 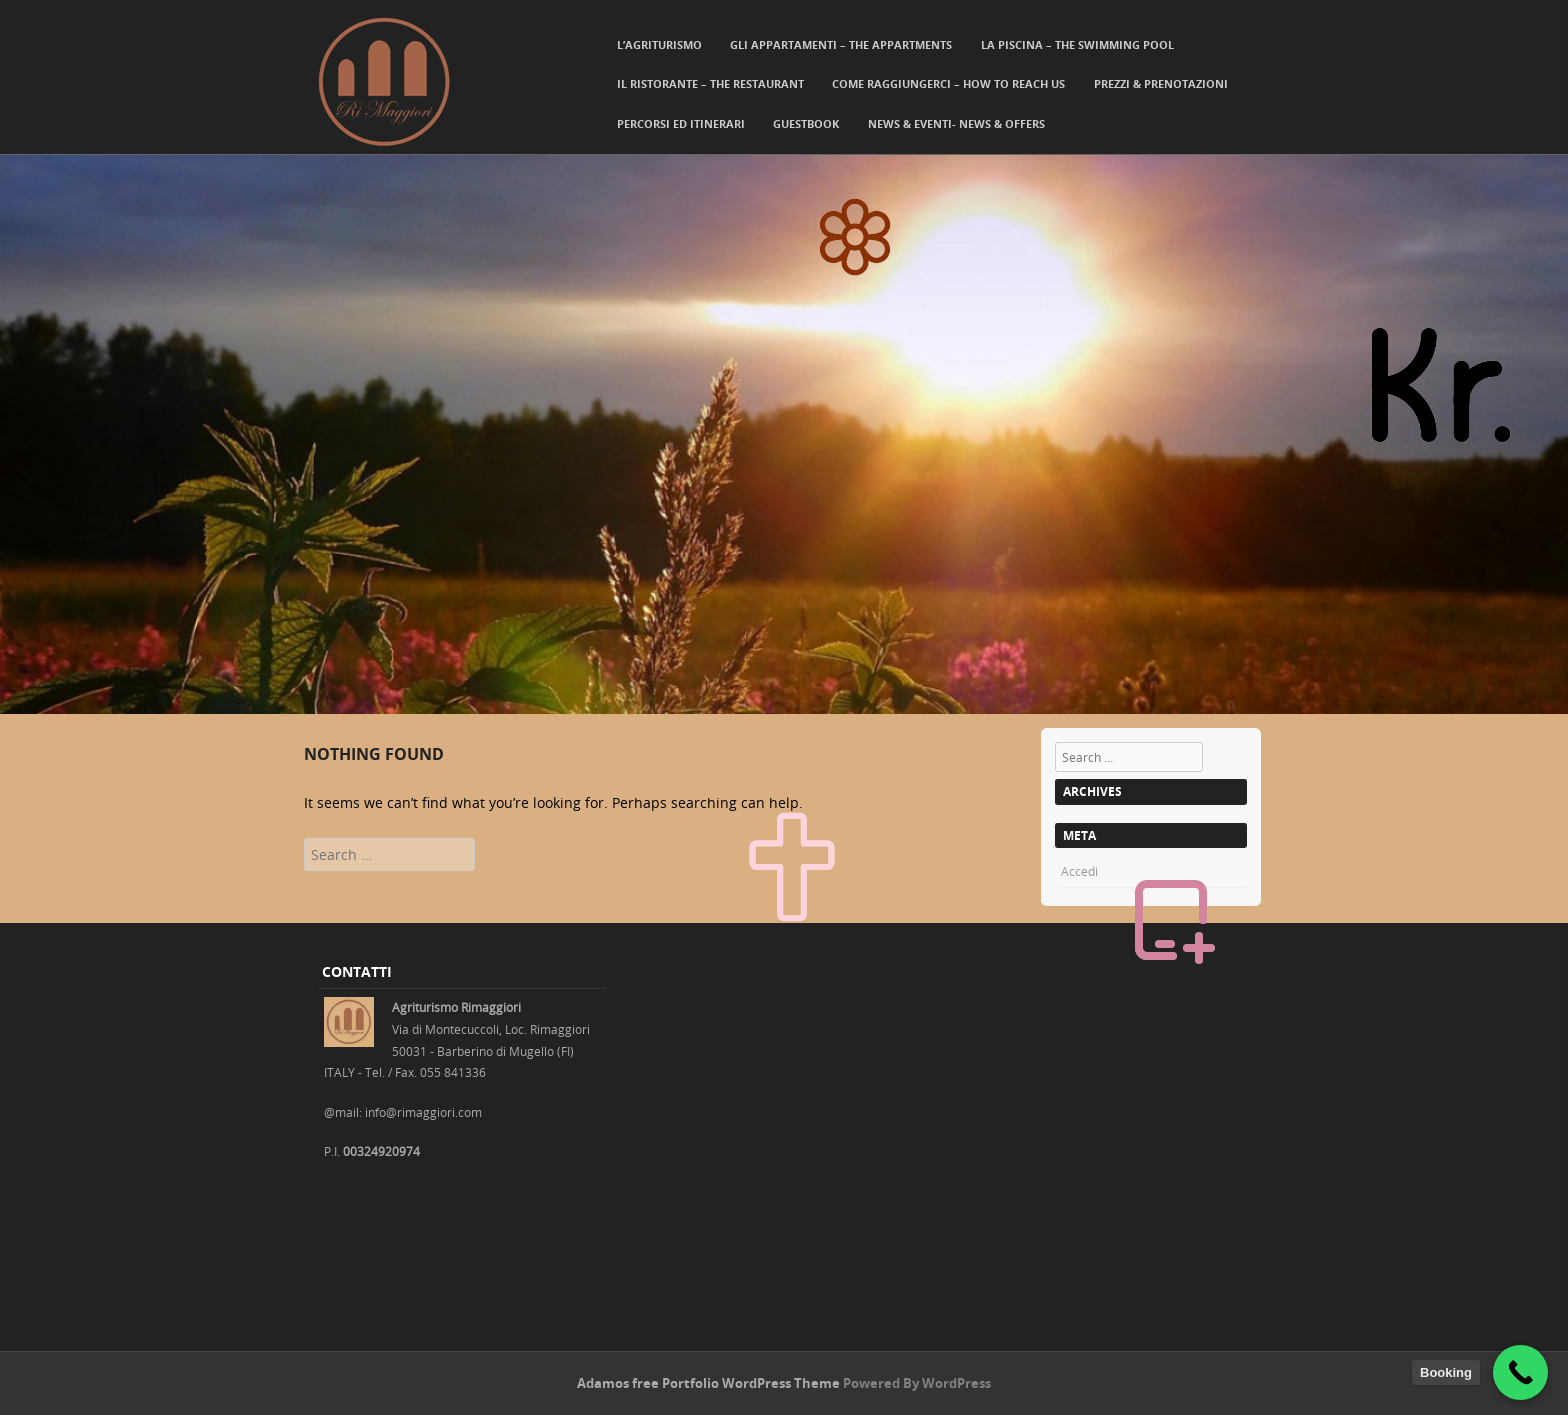 What do you see at coordinates (855, 237) in the screenshot?
I see `access garden or plant care features` at bounding box center [855, 237].